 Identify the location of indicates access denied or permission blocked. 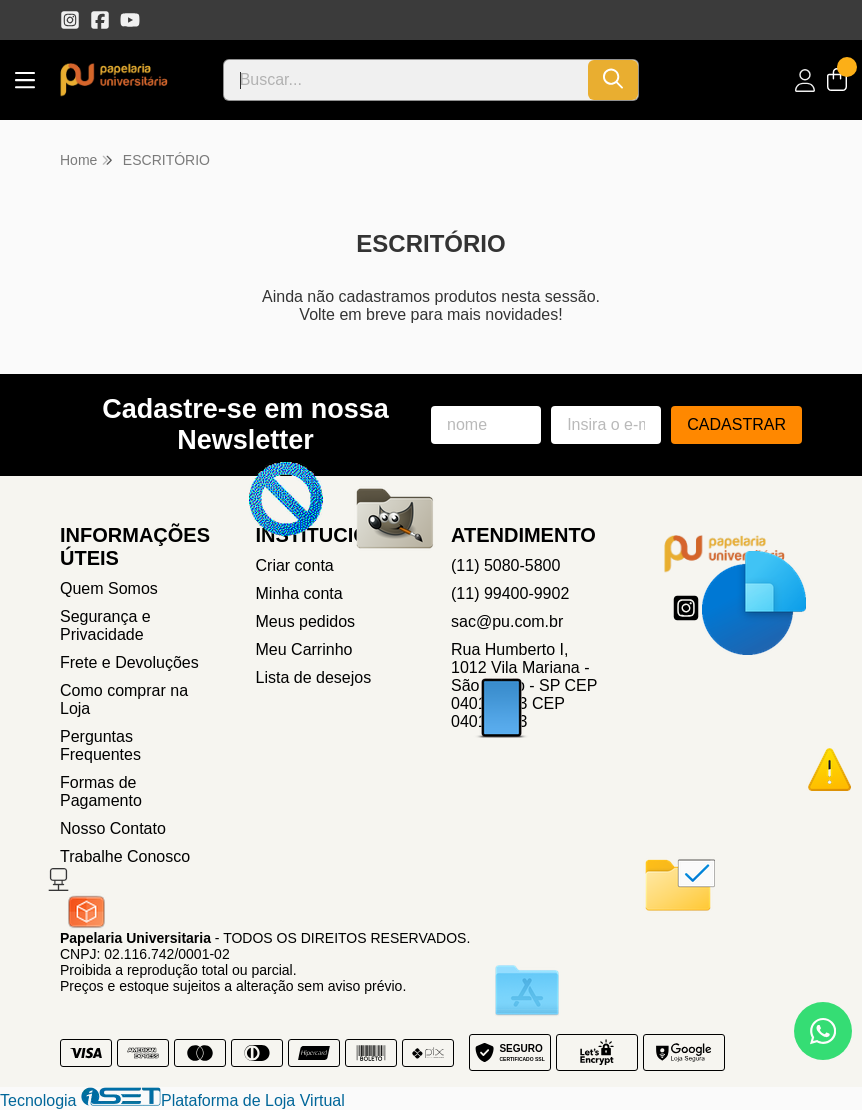
(286, 499).